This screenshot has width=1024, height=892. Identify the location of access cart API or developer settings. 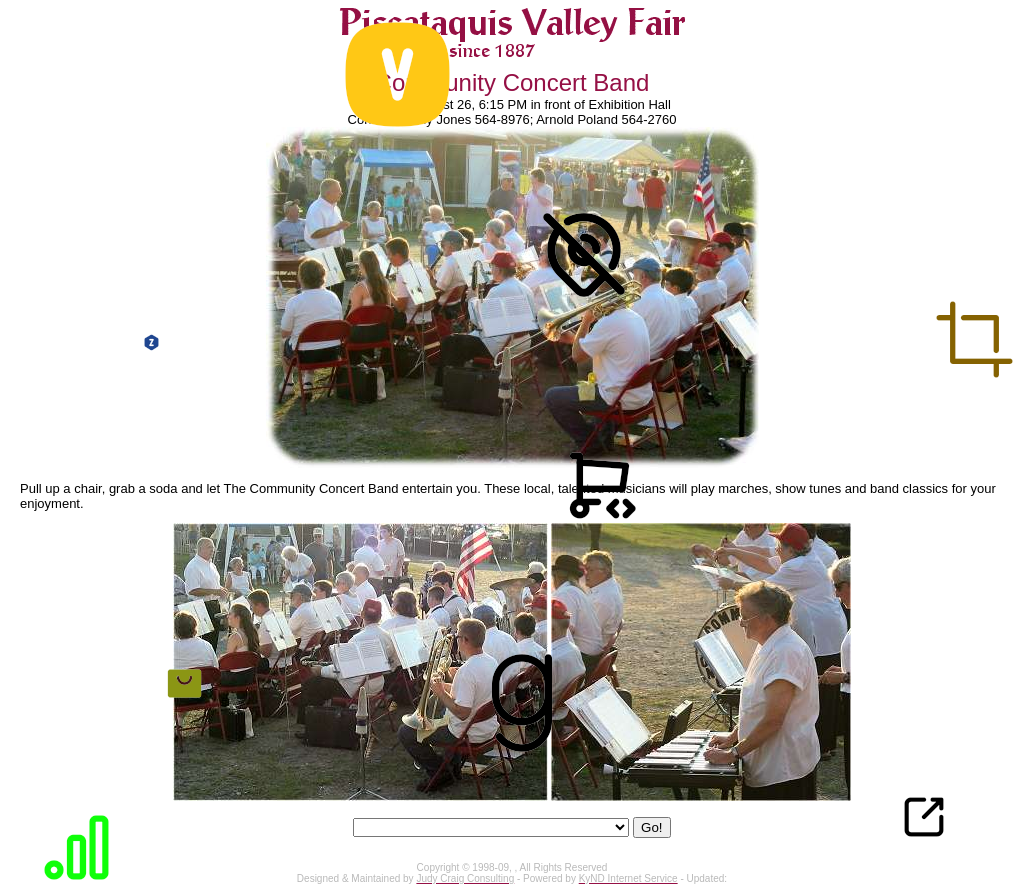
(599, 485).